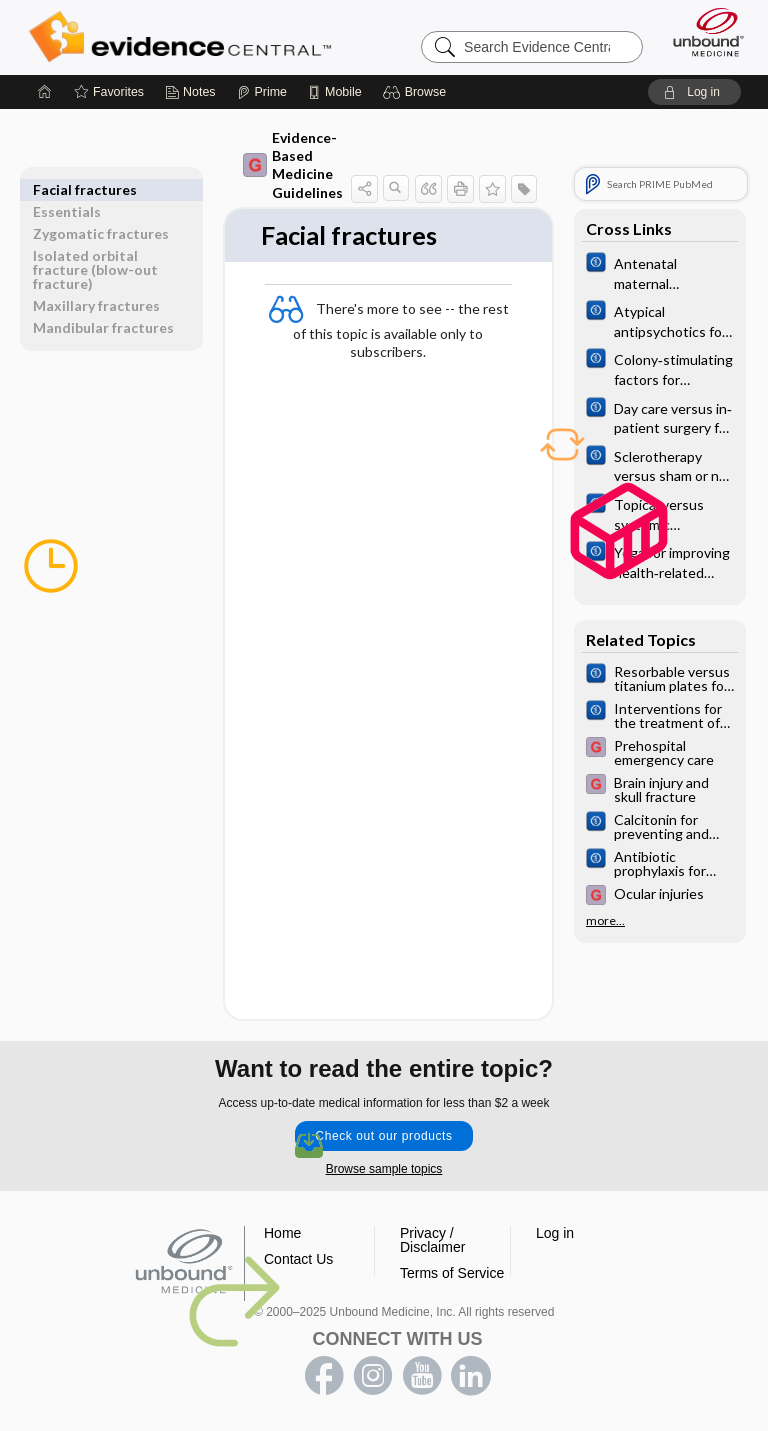 This screenshot has width=768, height=1431. What do you see at coordinates (619, 531) in the screenshot?
I see `view container or package contents` at bounding box center [619, 531].